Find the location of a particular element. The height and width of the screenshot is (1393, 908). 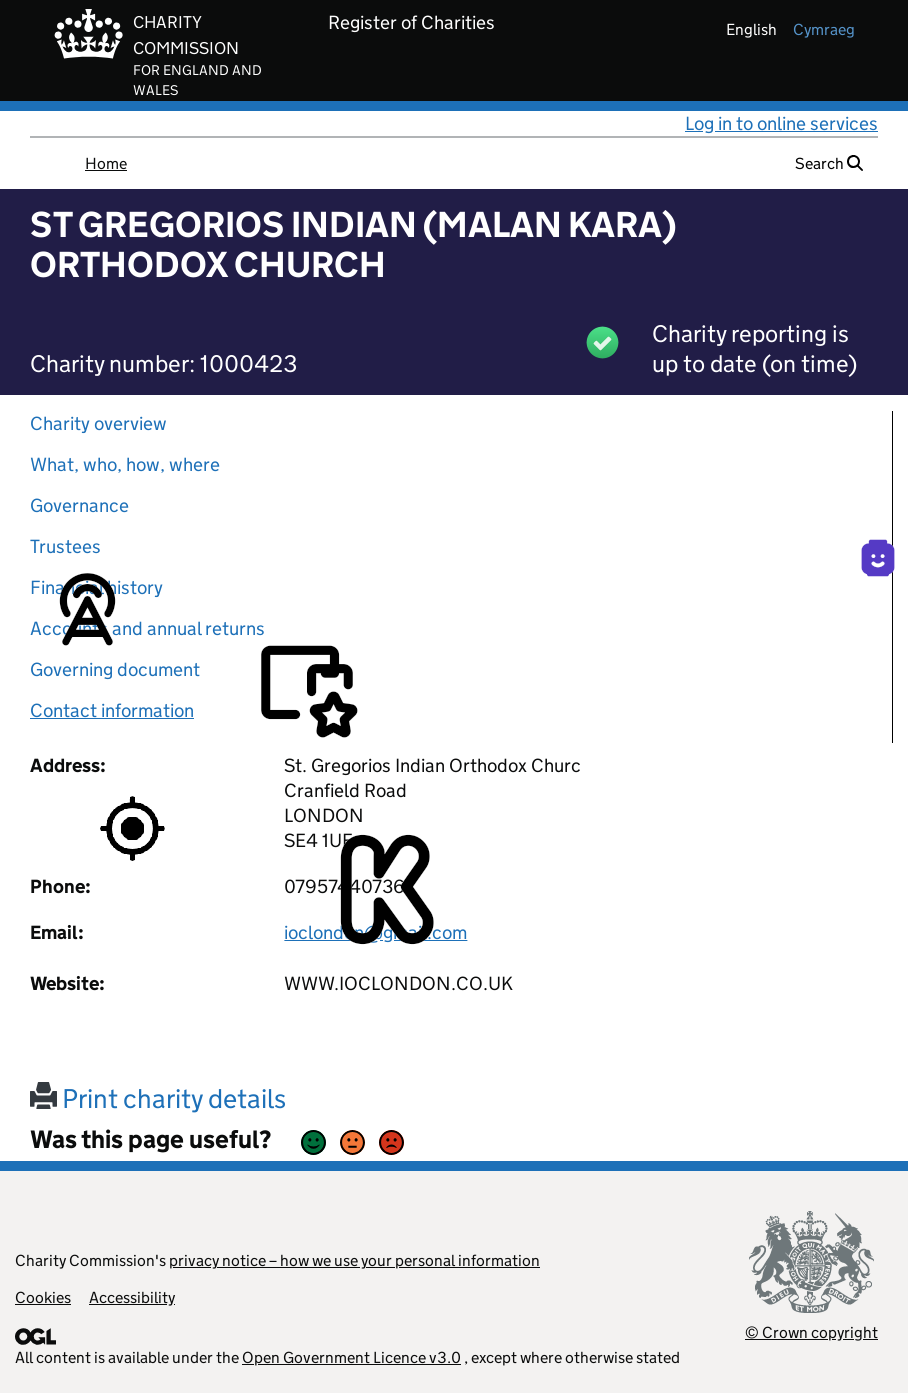

indicates GPS location is locked and active is located at coordinates (132, 828).